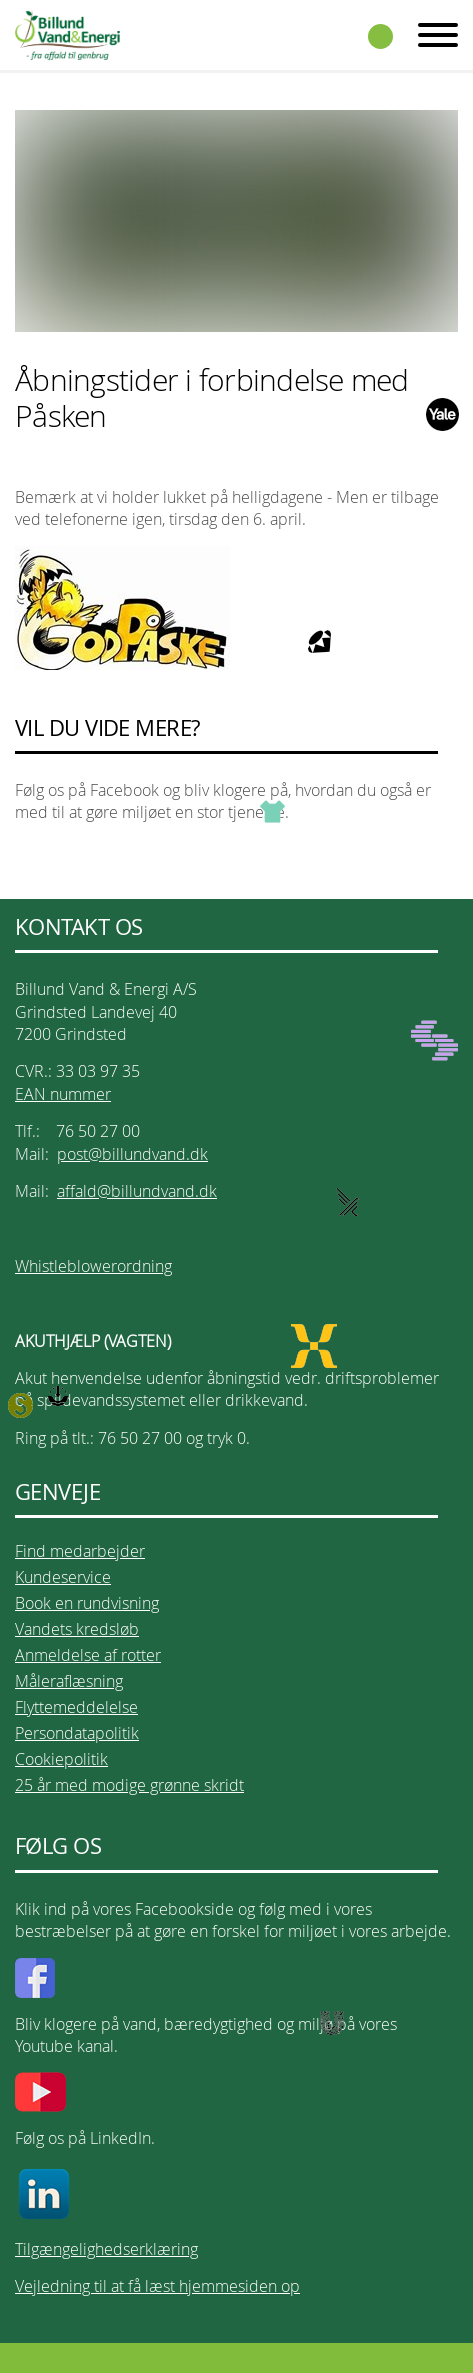  Describe the element at coordinates (434, 1040) in the screenshot. I see `Contentstack logo` at that location.